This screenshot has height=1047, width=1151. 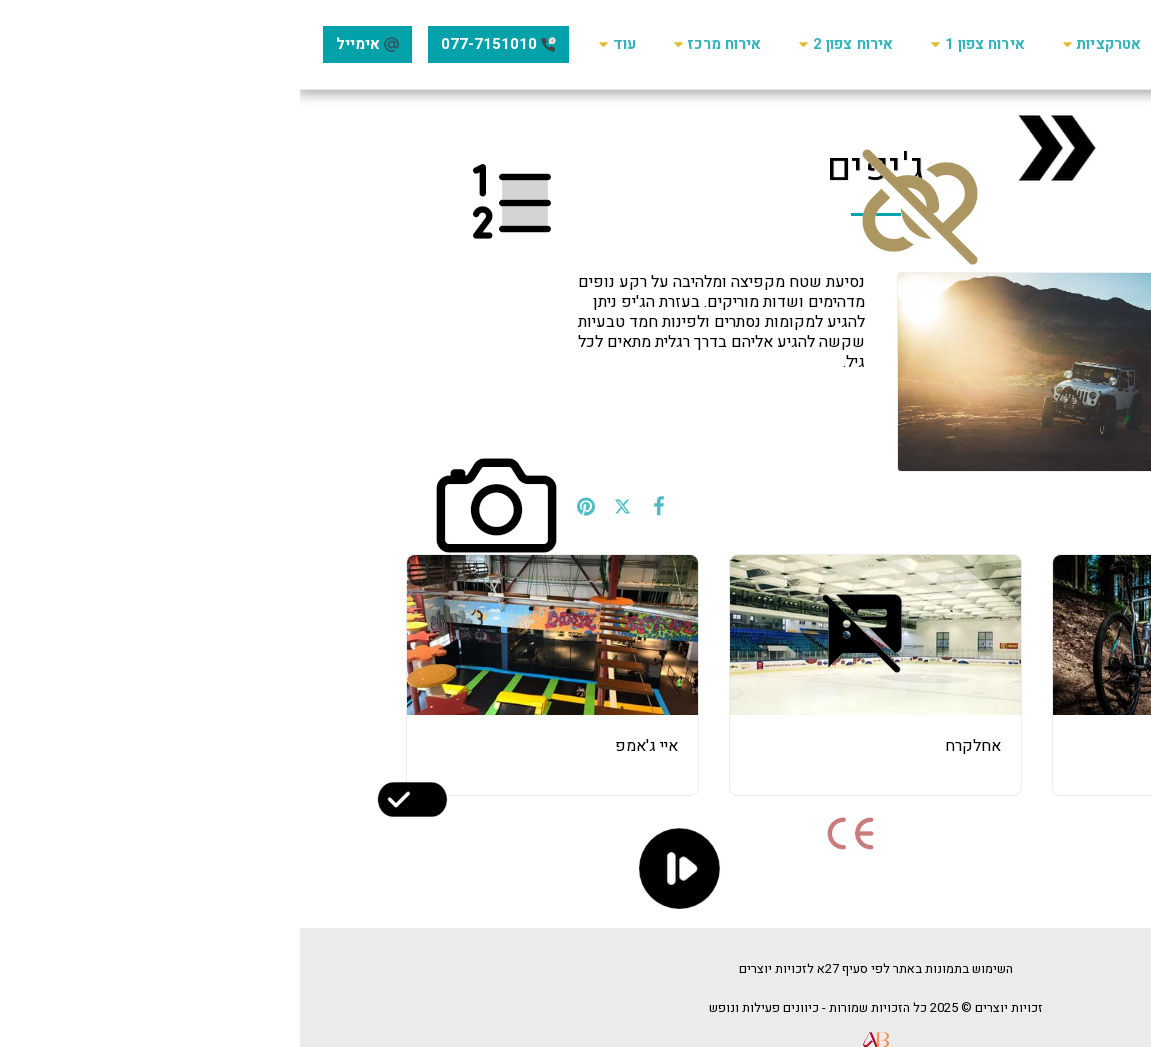 I want to click on turn device on or off, so click(x=437, y=624).